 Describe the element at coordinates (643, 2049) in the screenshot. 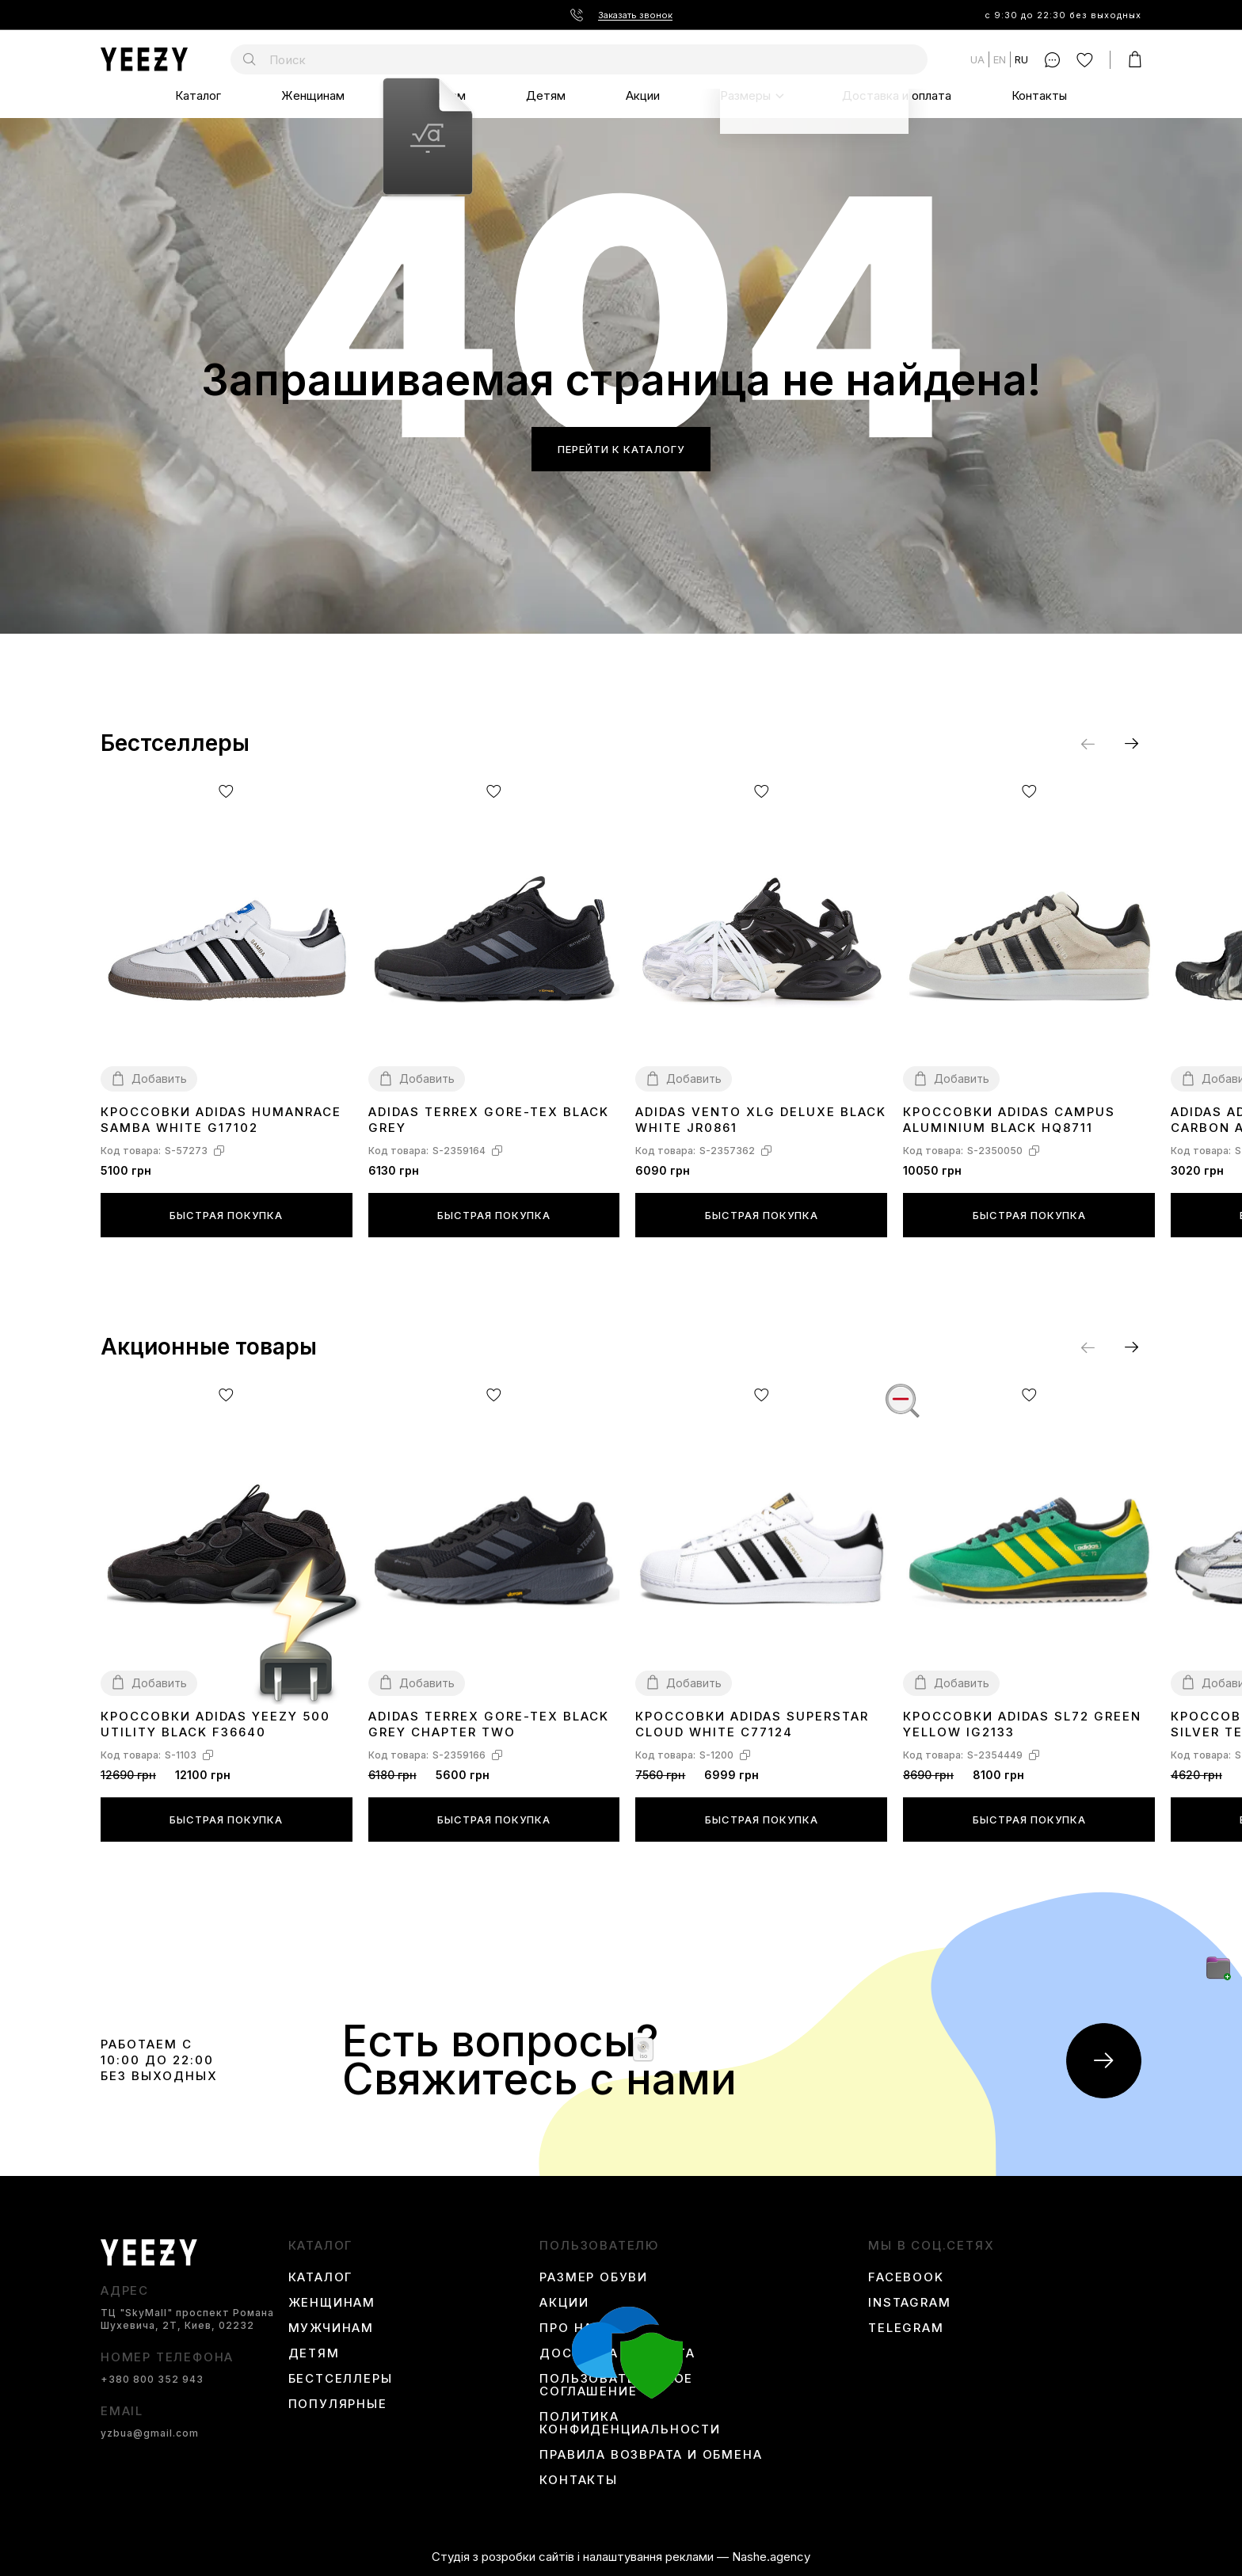

I see `a CD/DVD disc image file (.iso format)` at that location.